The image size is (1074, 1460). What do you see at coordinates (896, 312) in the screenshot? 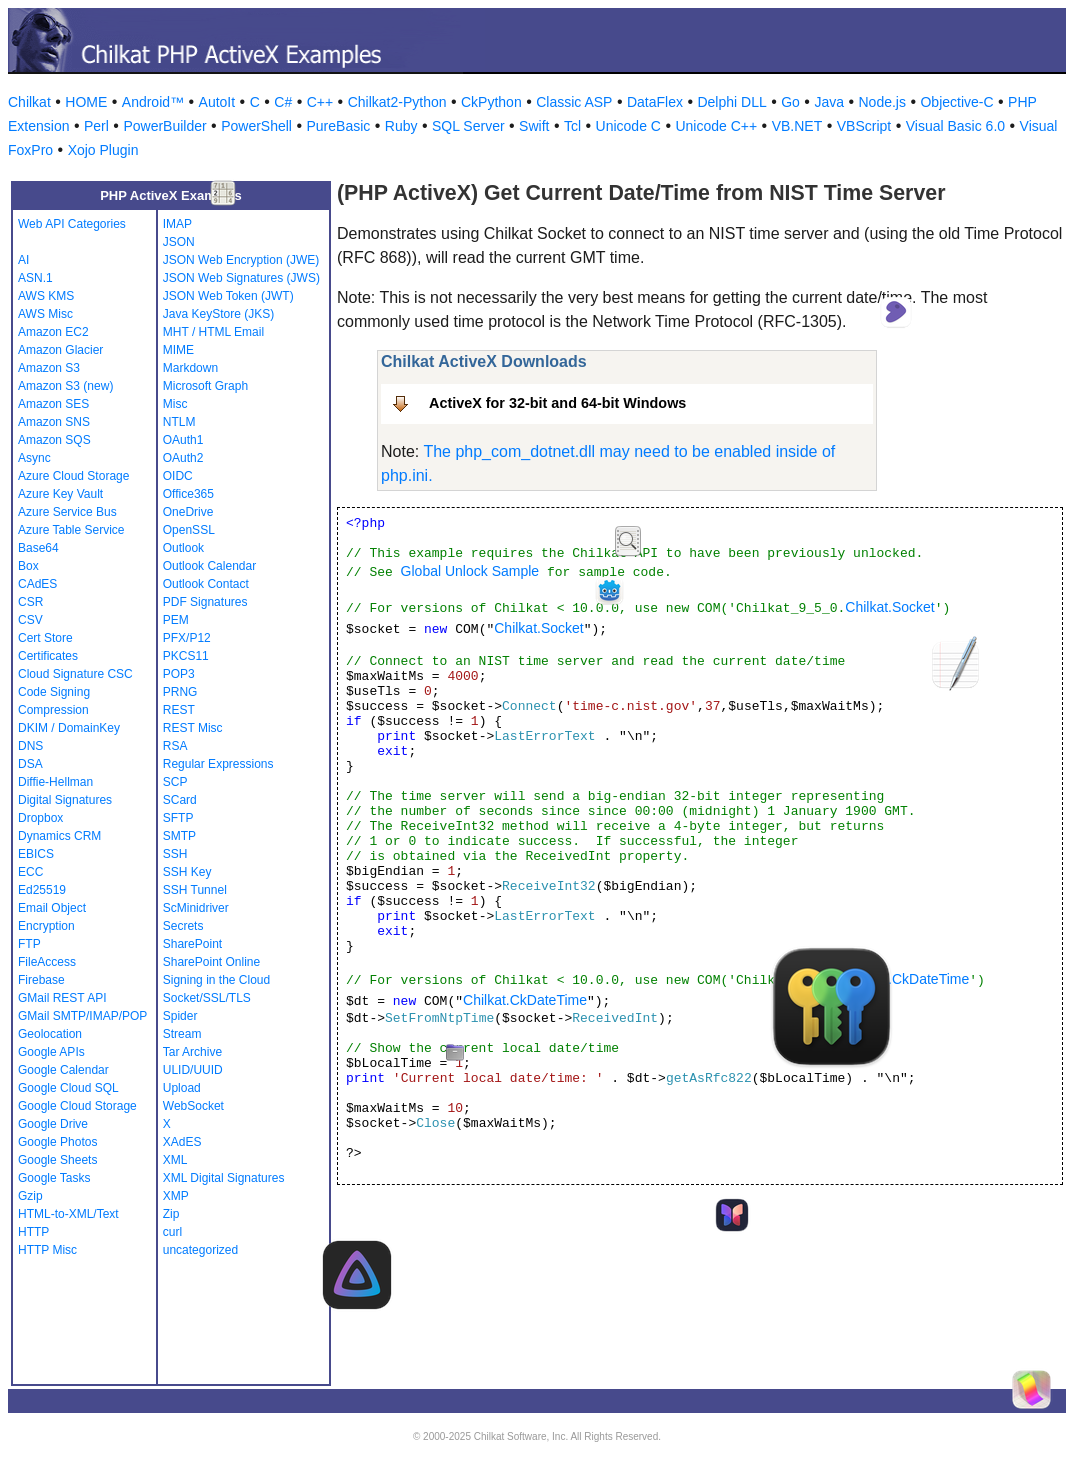
I see `open gentoo linux application` at bounding box center [896, 312].